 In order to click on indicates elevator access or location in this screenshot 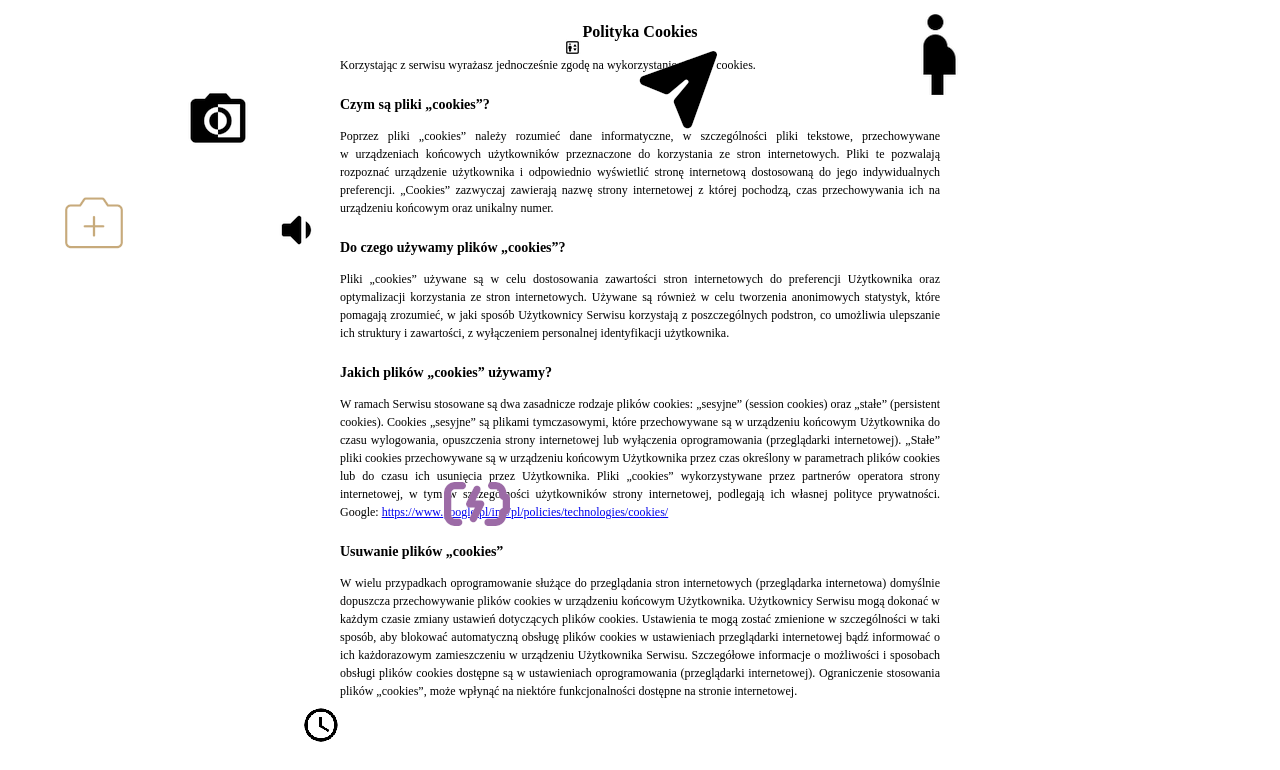, I will do `click(572, 47)`.